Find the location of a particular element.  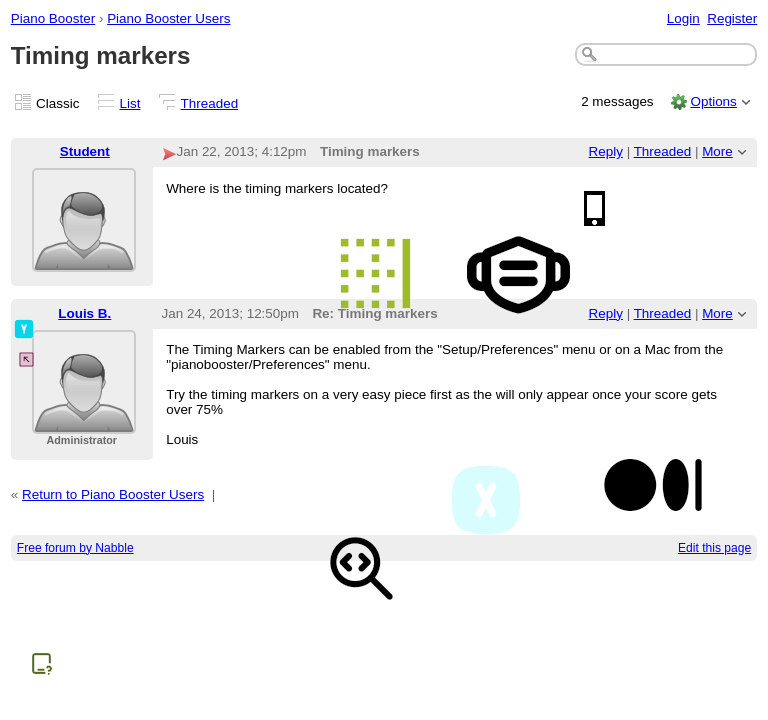

indicates mobile device or smartphone is located at coordinates (595, 208).